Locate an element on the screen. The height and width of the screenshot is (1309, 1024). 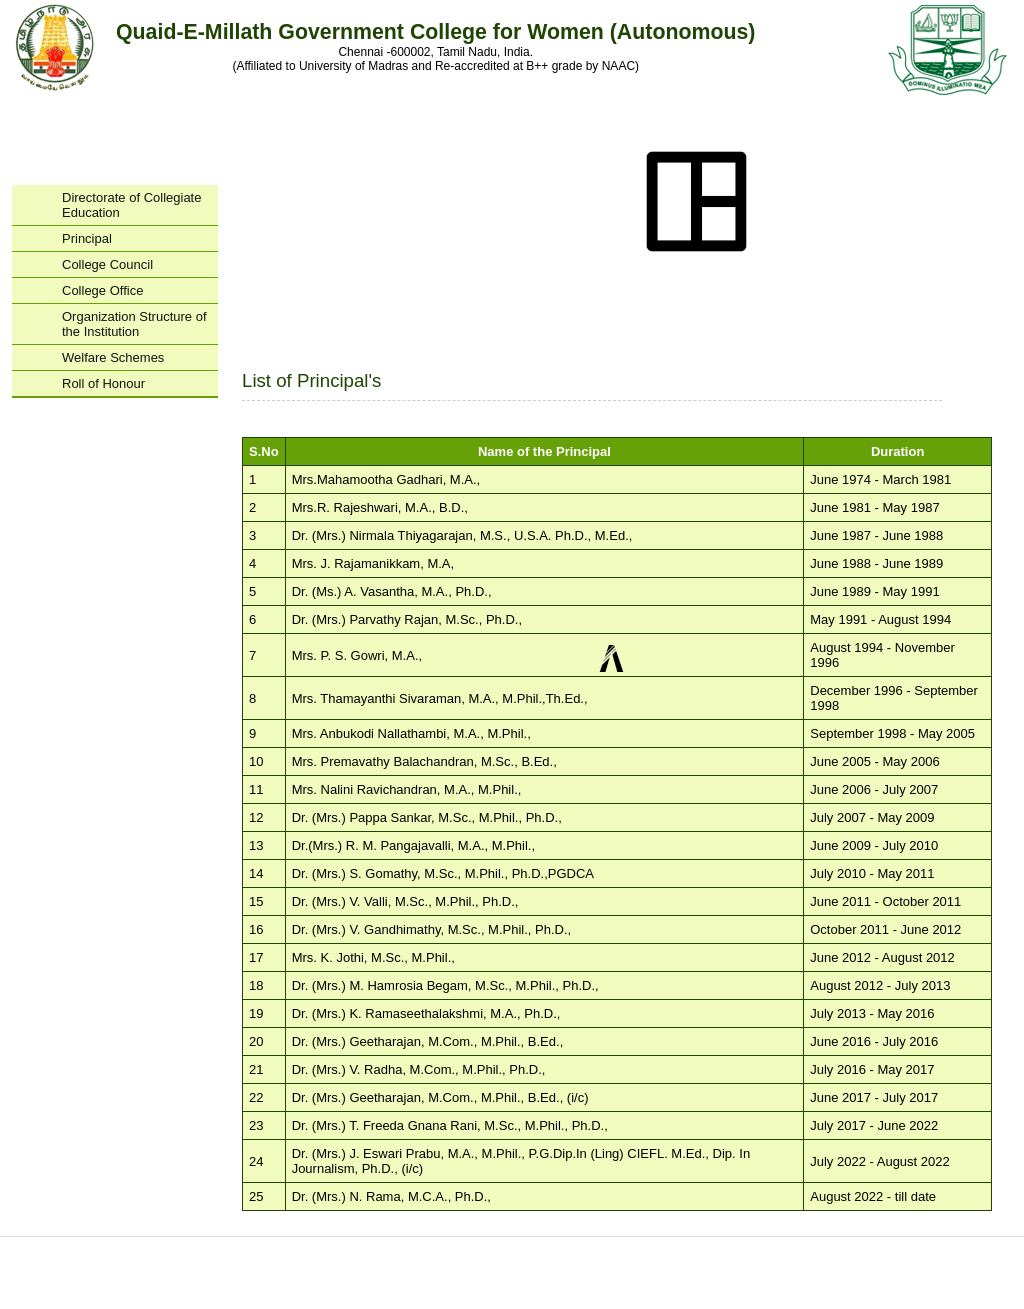
open FiveM game modification client is located at coordinates (611, 658).